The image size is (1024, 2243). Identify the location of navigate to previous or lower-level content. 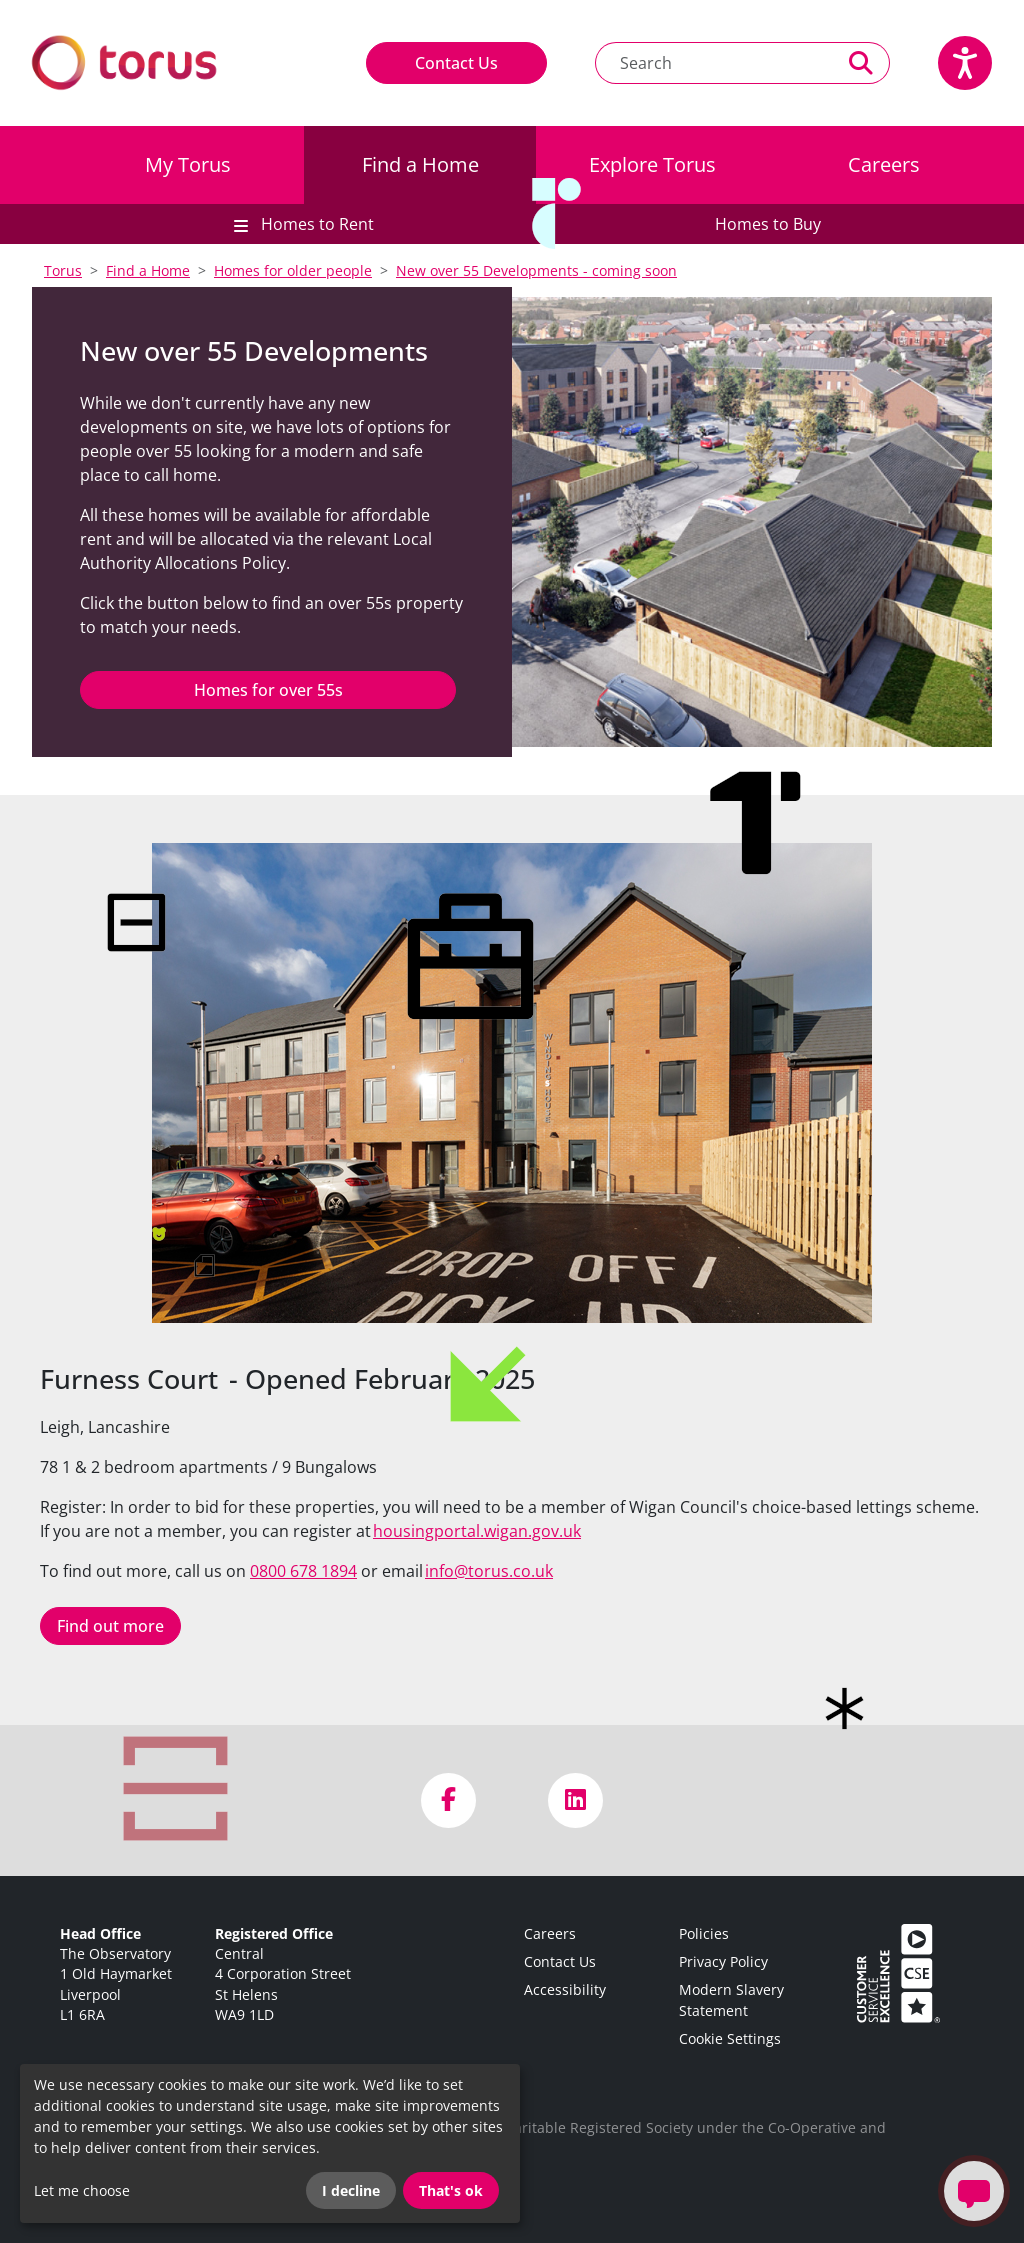
(488, 1384).